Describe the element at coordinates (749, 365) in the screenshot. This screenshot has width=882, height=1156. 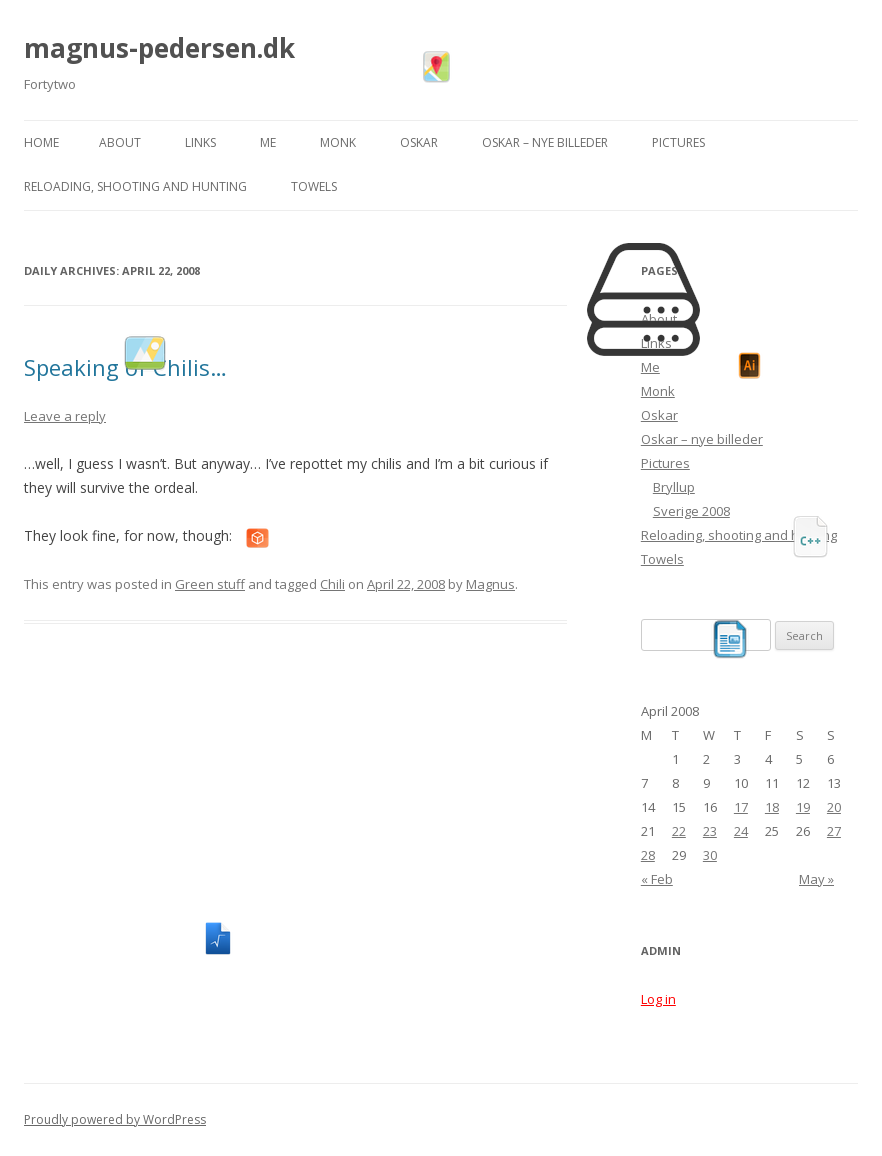
I see `open an Adobe Illustrator file` at that location.